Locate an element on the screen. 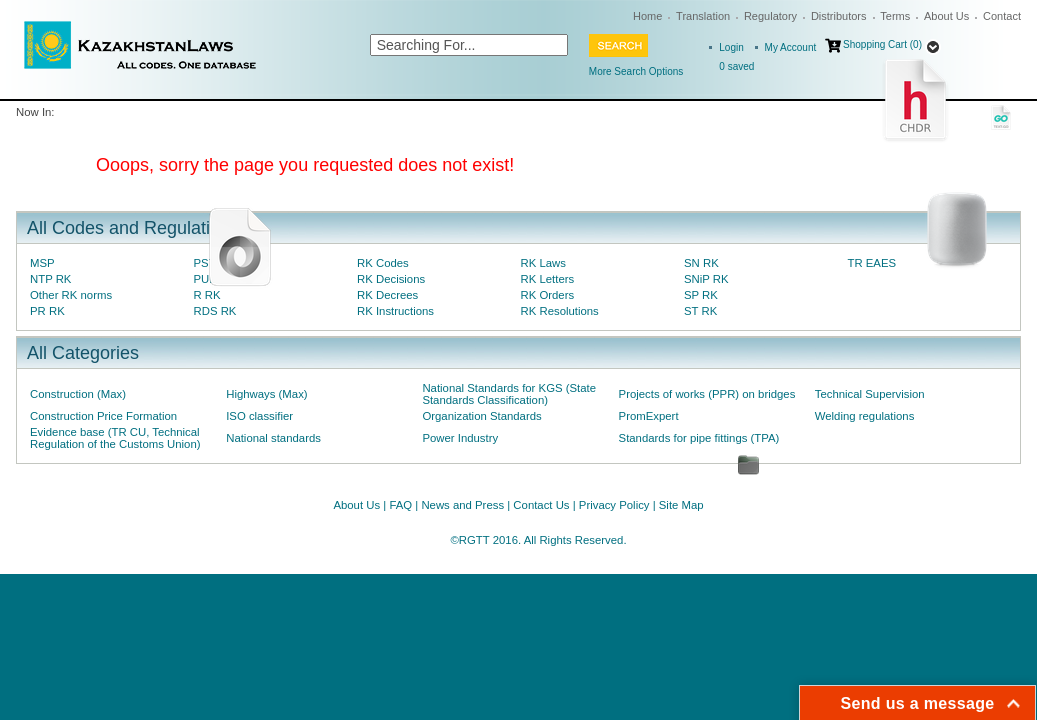  a C/C++ header file (.h) is located at coordinates (915, 100).